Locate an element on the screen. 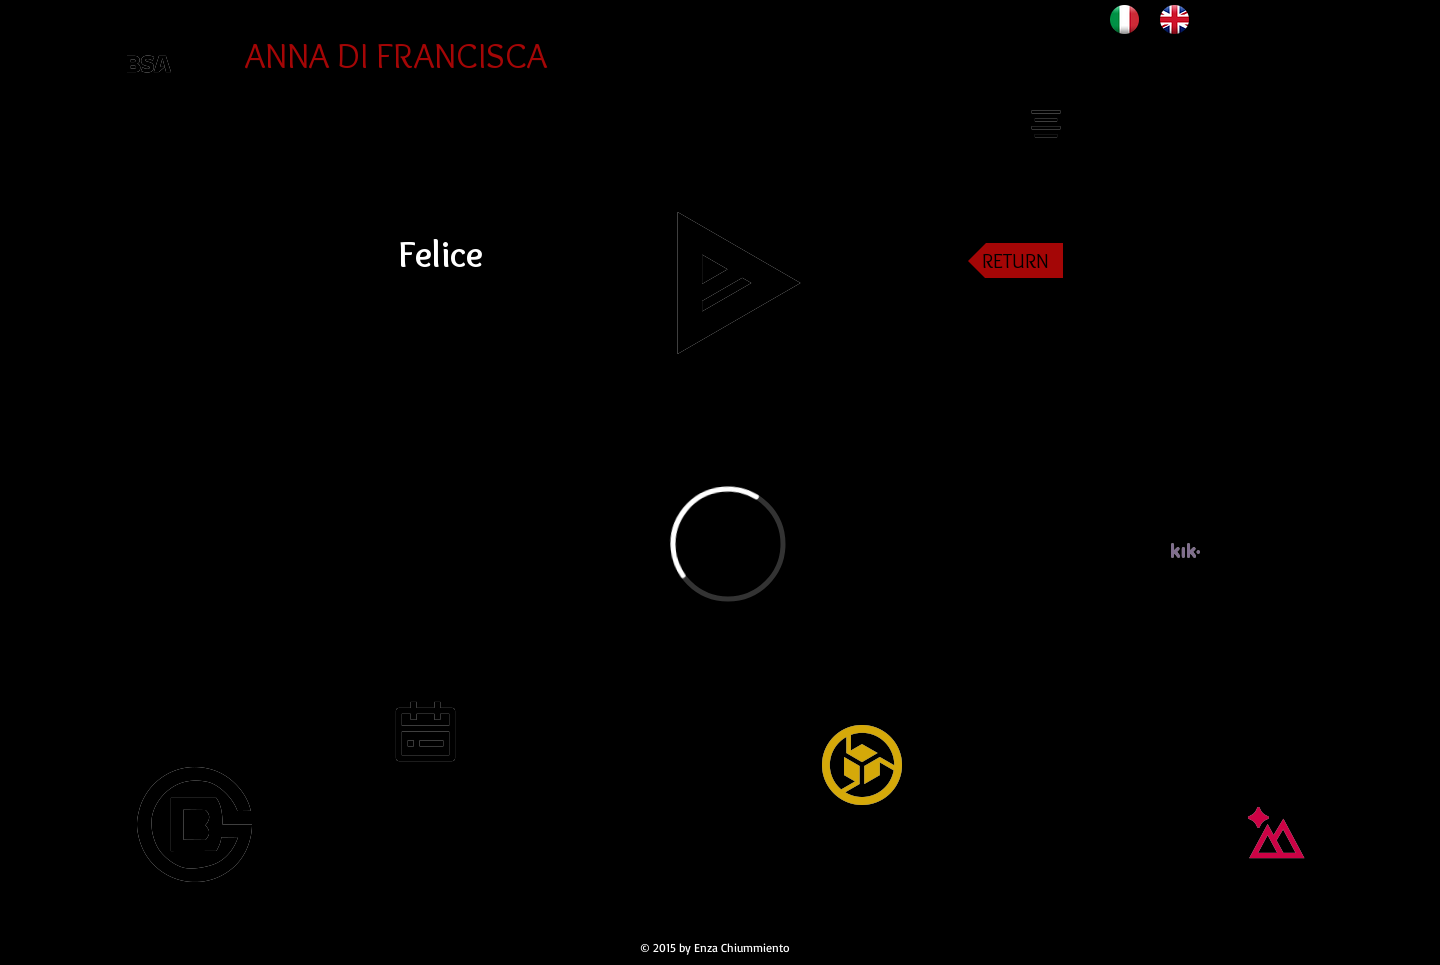  generate AI-enhanced landscape images is located at coordinates (1275, 834).